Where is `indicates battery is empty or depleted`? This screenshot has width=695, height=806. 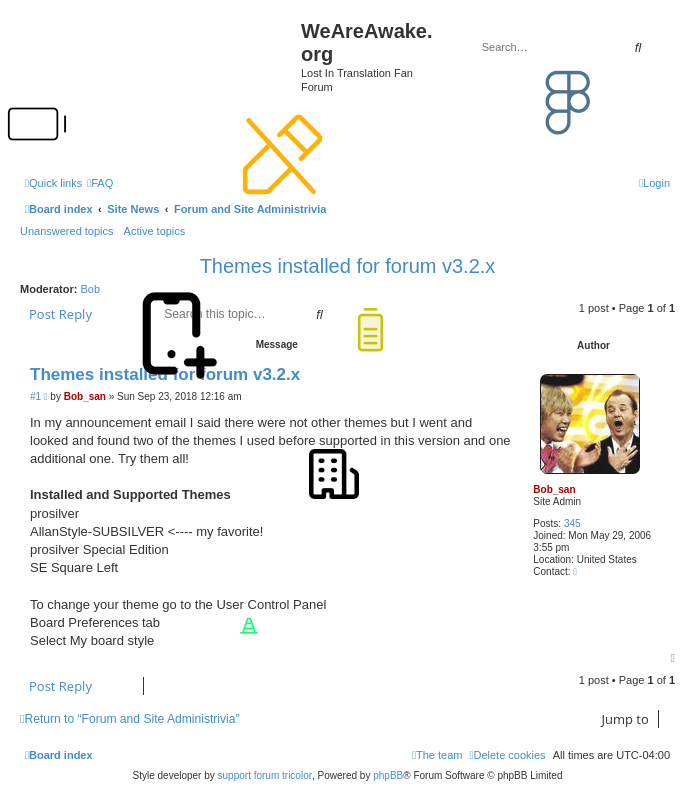 indicates battery is empty or depleted is located at coordinates (36, 124).